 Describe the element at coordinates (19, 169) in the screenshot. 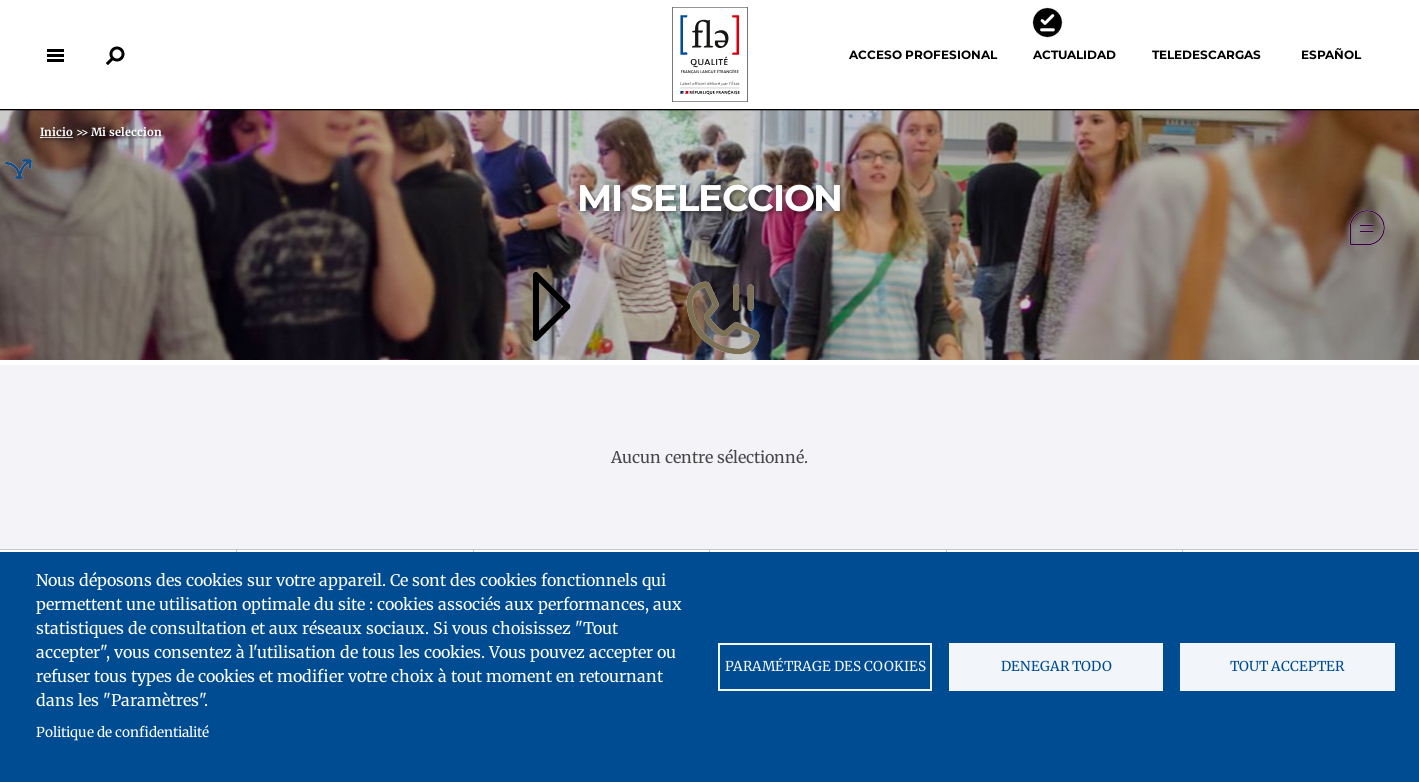

I see `redirect or reroute content` at that location.